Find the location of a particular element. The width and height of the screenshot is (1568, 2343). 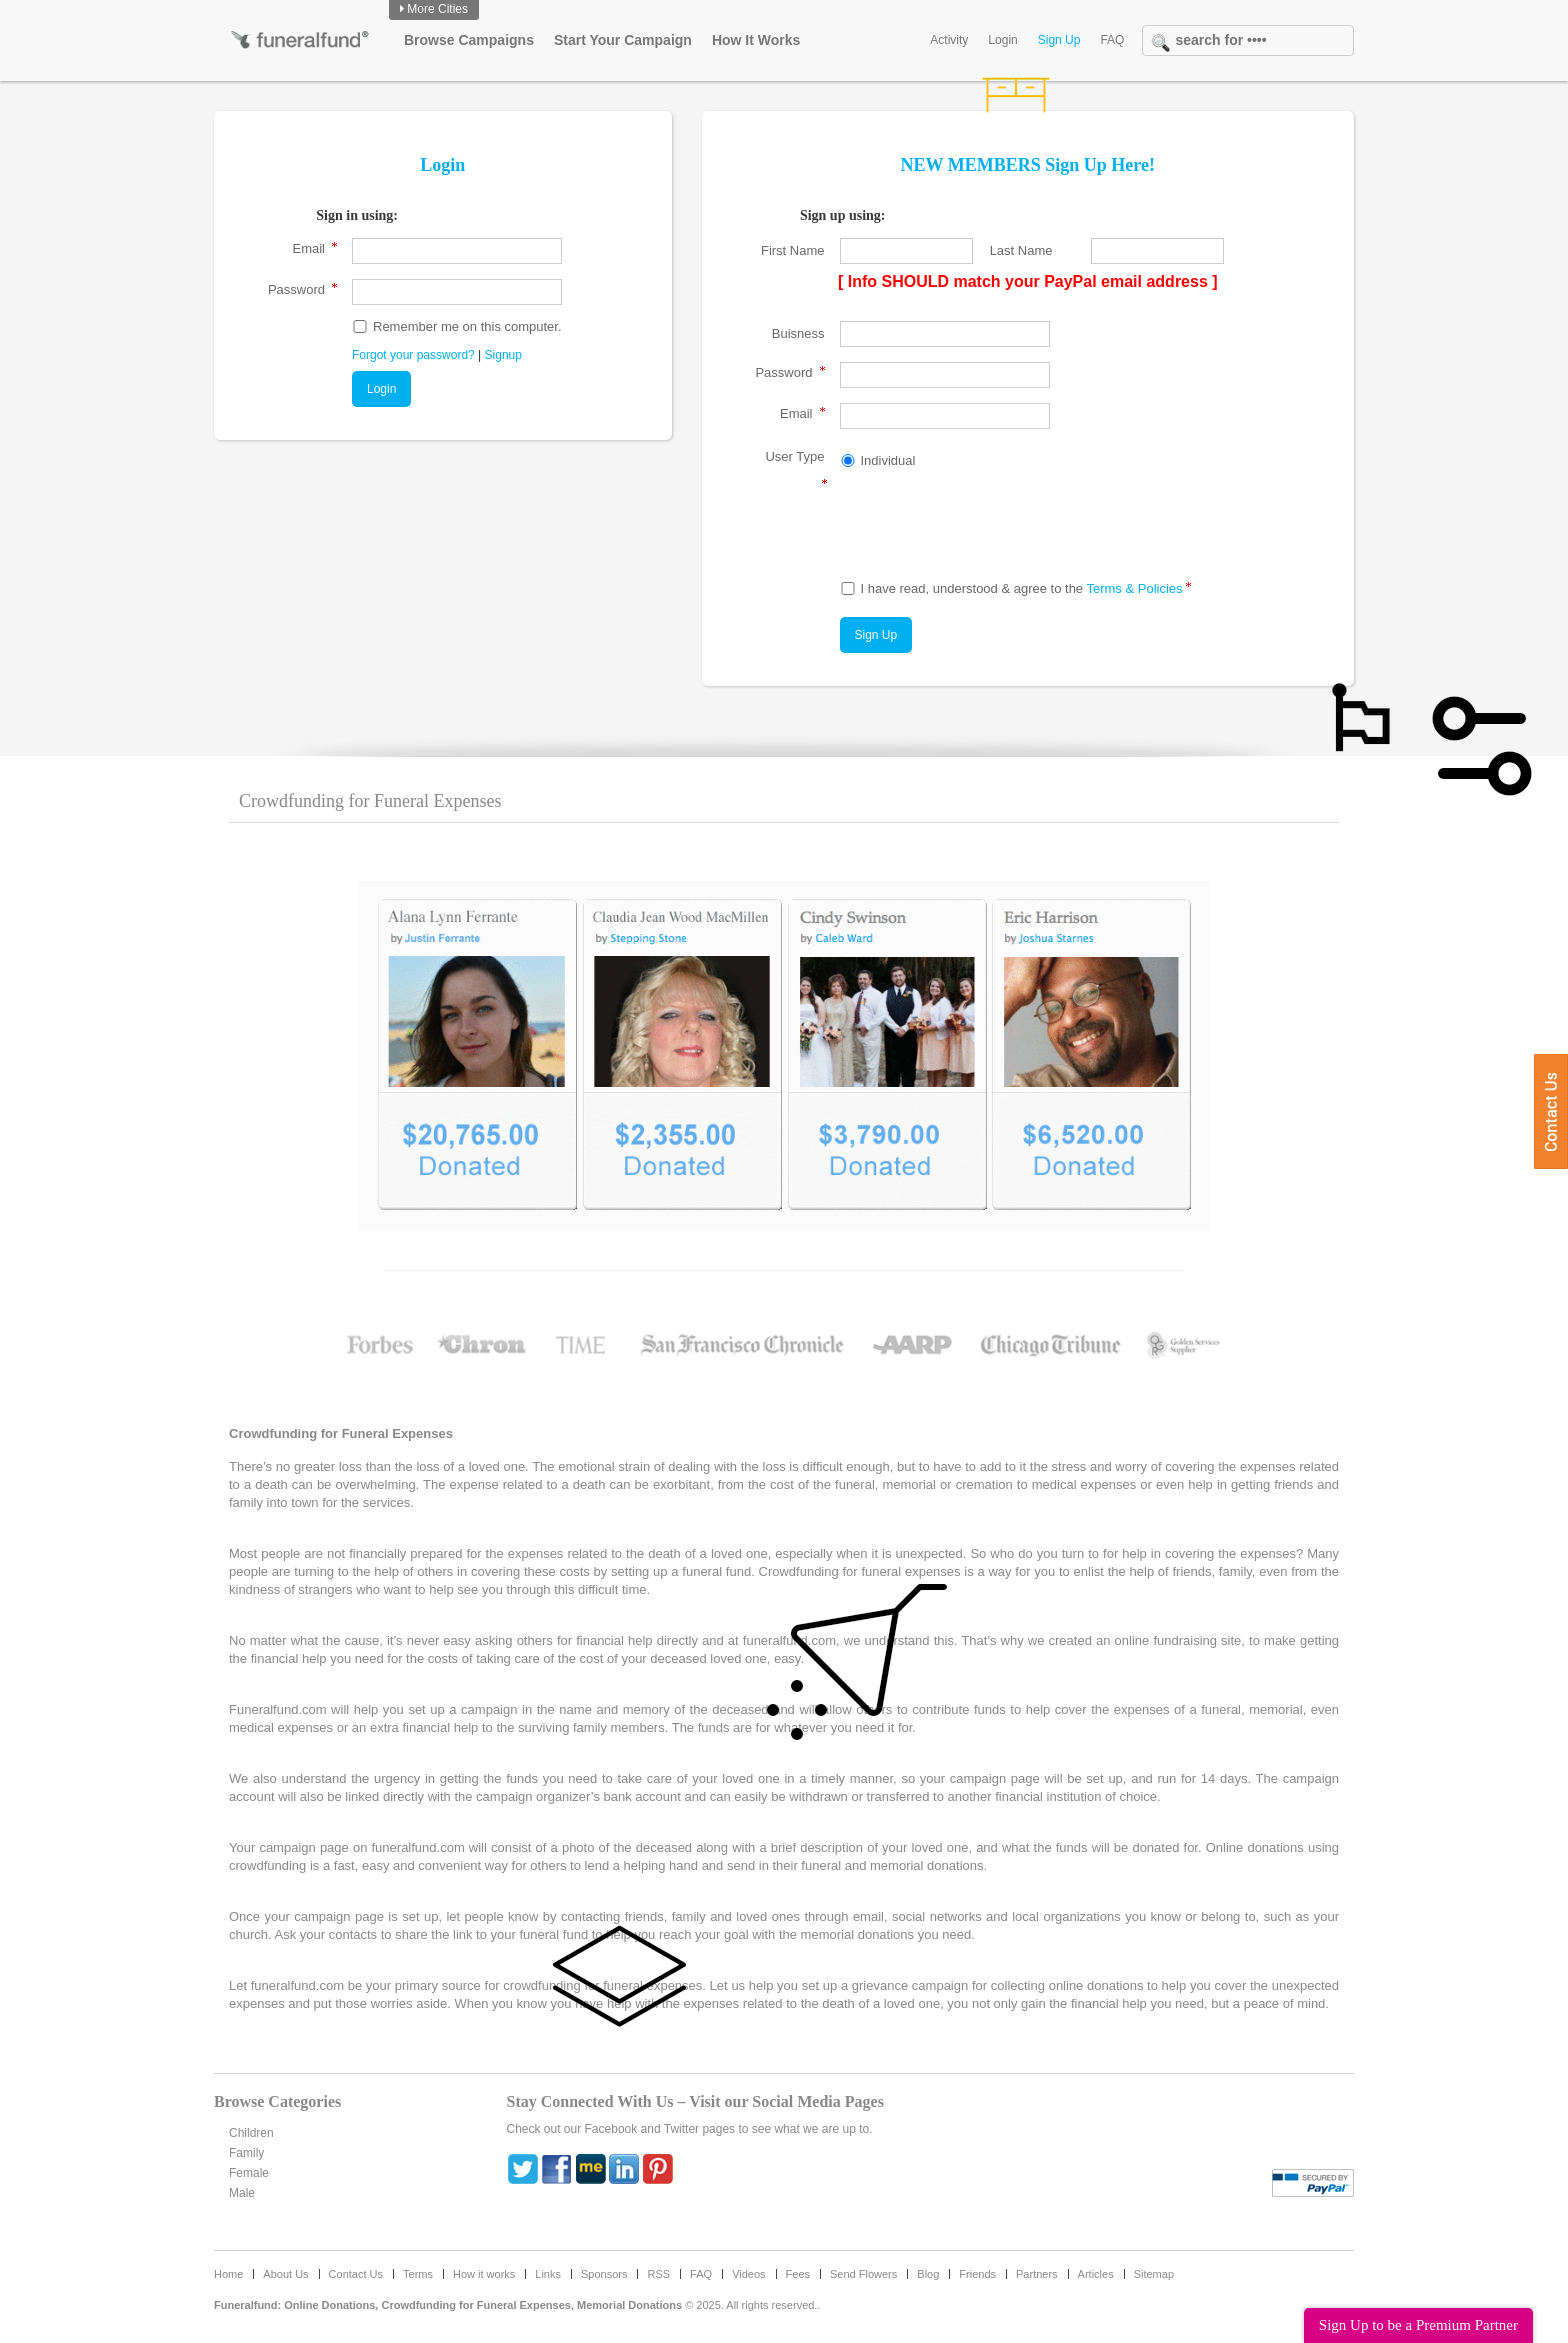

shower or bathroom amenity indicator is located at coordinates (854, 1653).